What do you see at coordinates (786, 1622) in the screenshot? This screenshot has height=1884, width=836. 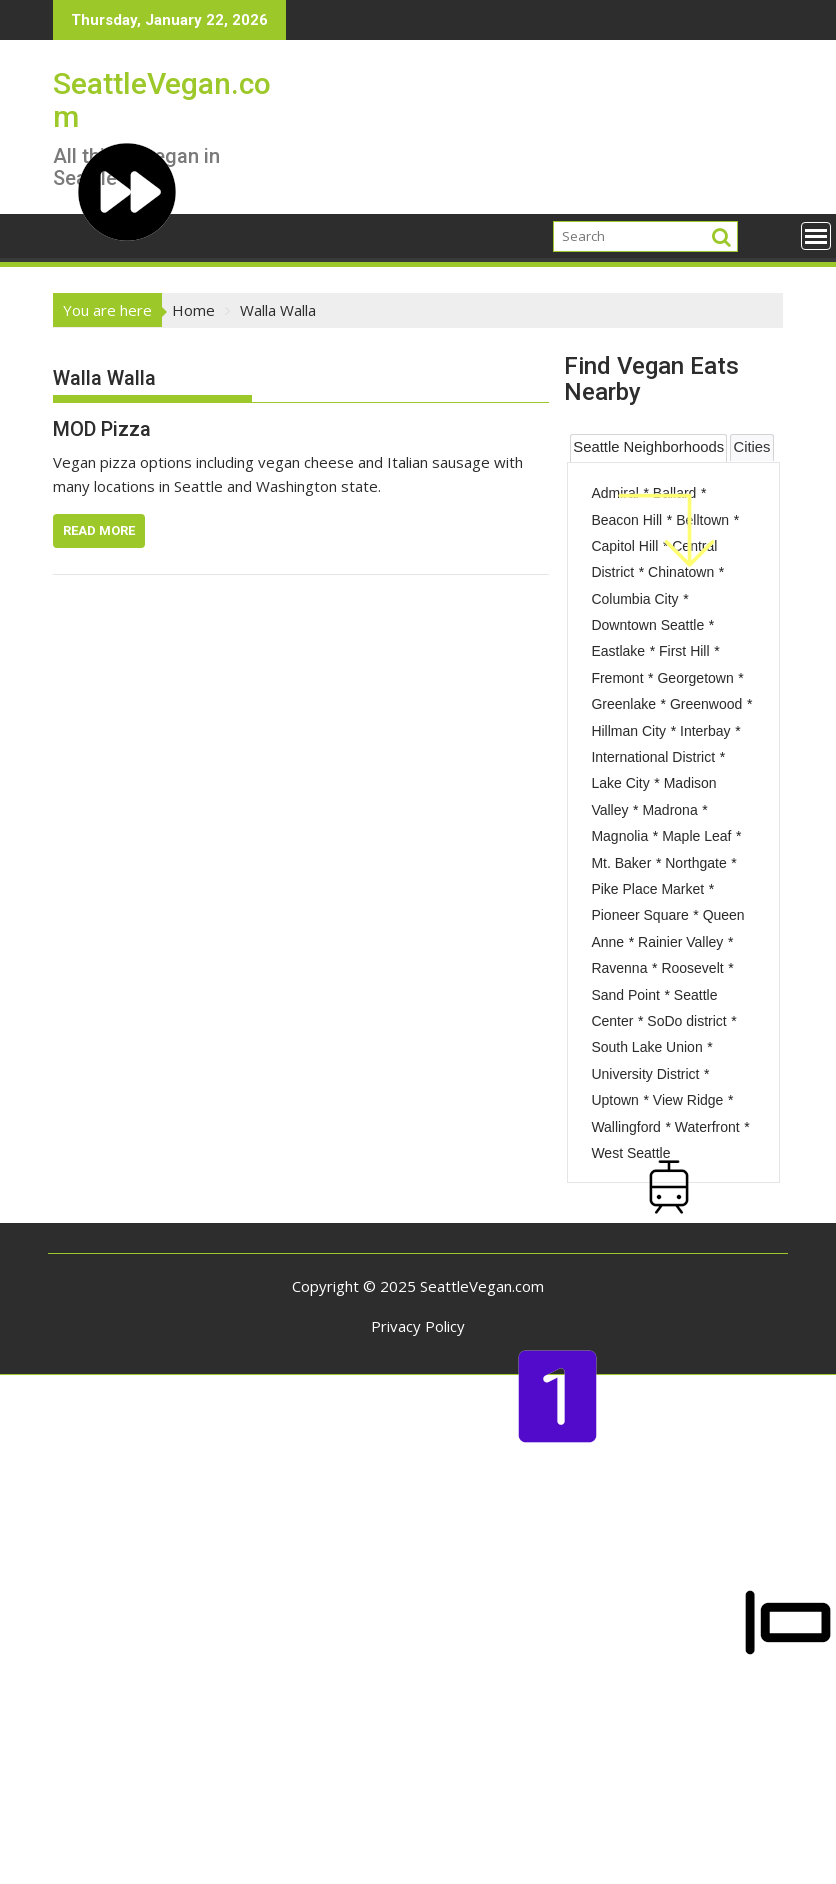 I see `align text or content to the left` at bounding box center [786, 1622].